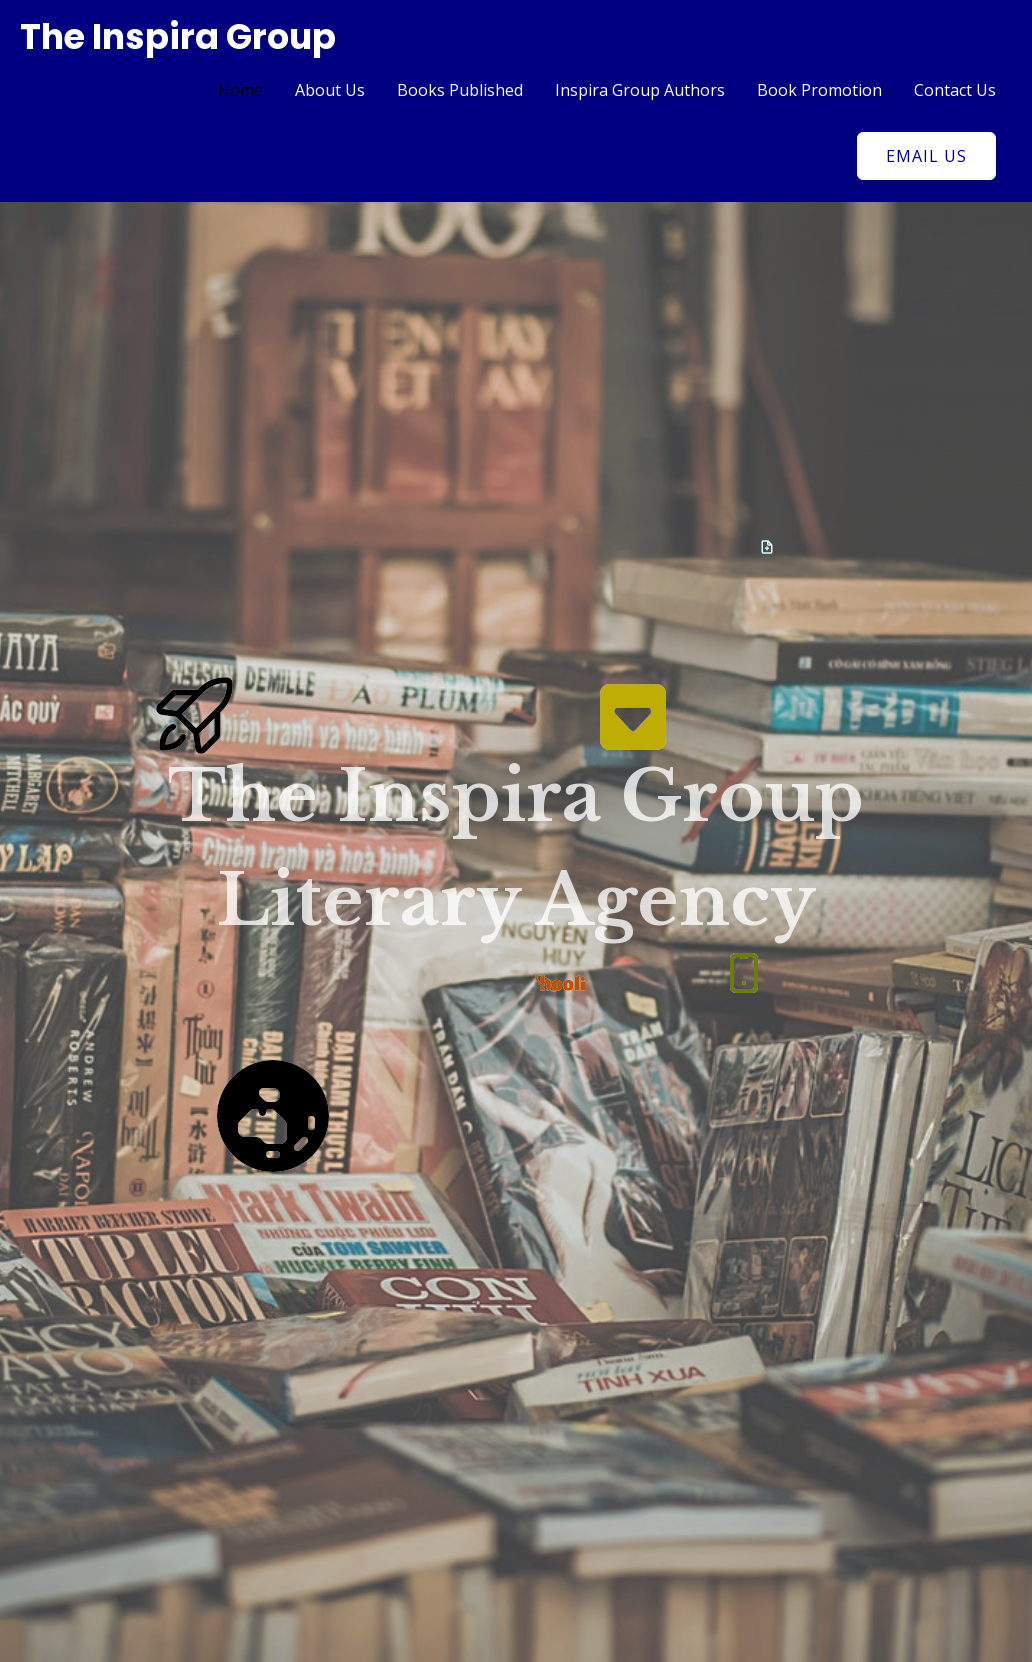 The height and width of the screenshot is (1662, 1032). I want to click on hooli company logo, so click(560, 983).